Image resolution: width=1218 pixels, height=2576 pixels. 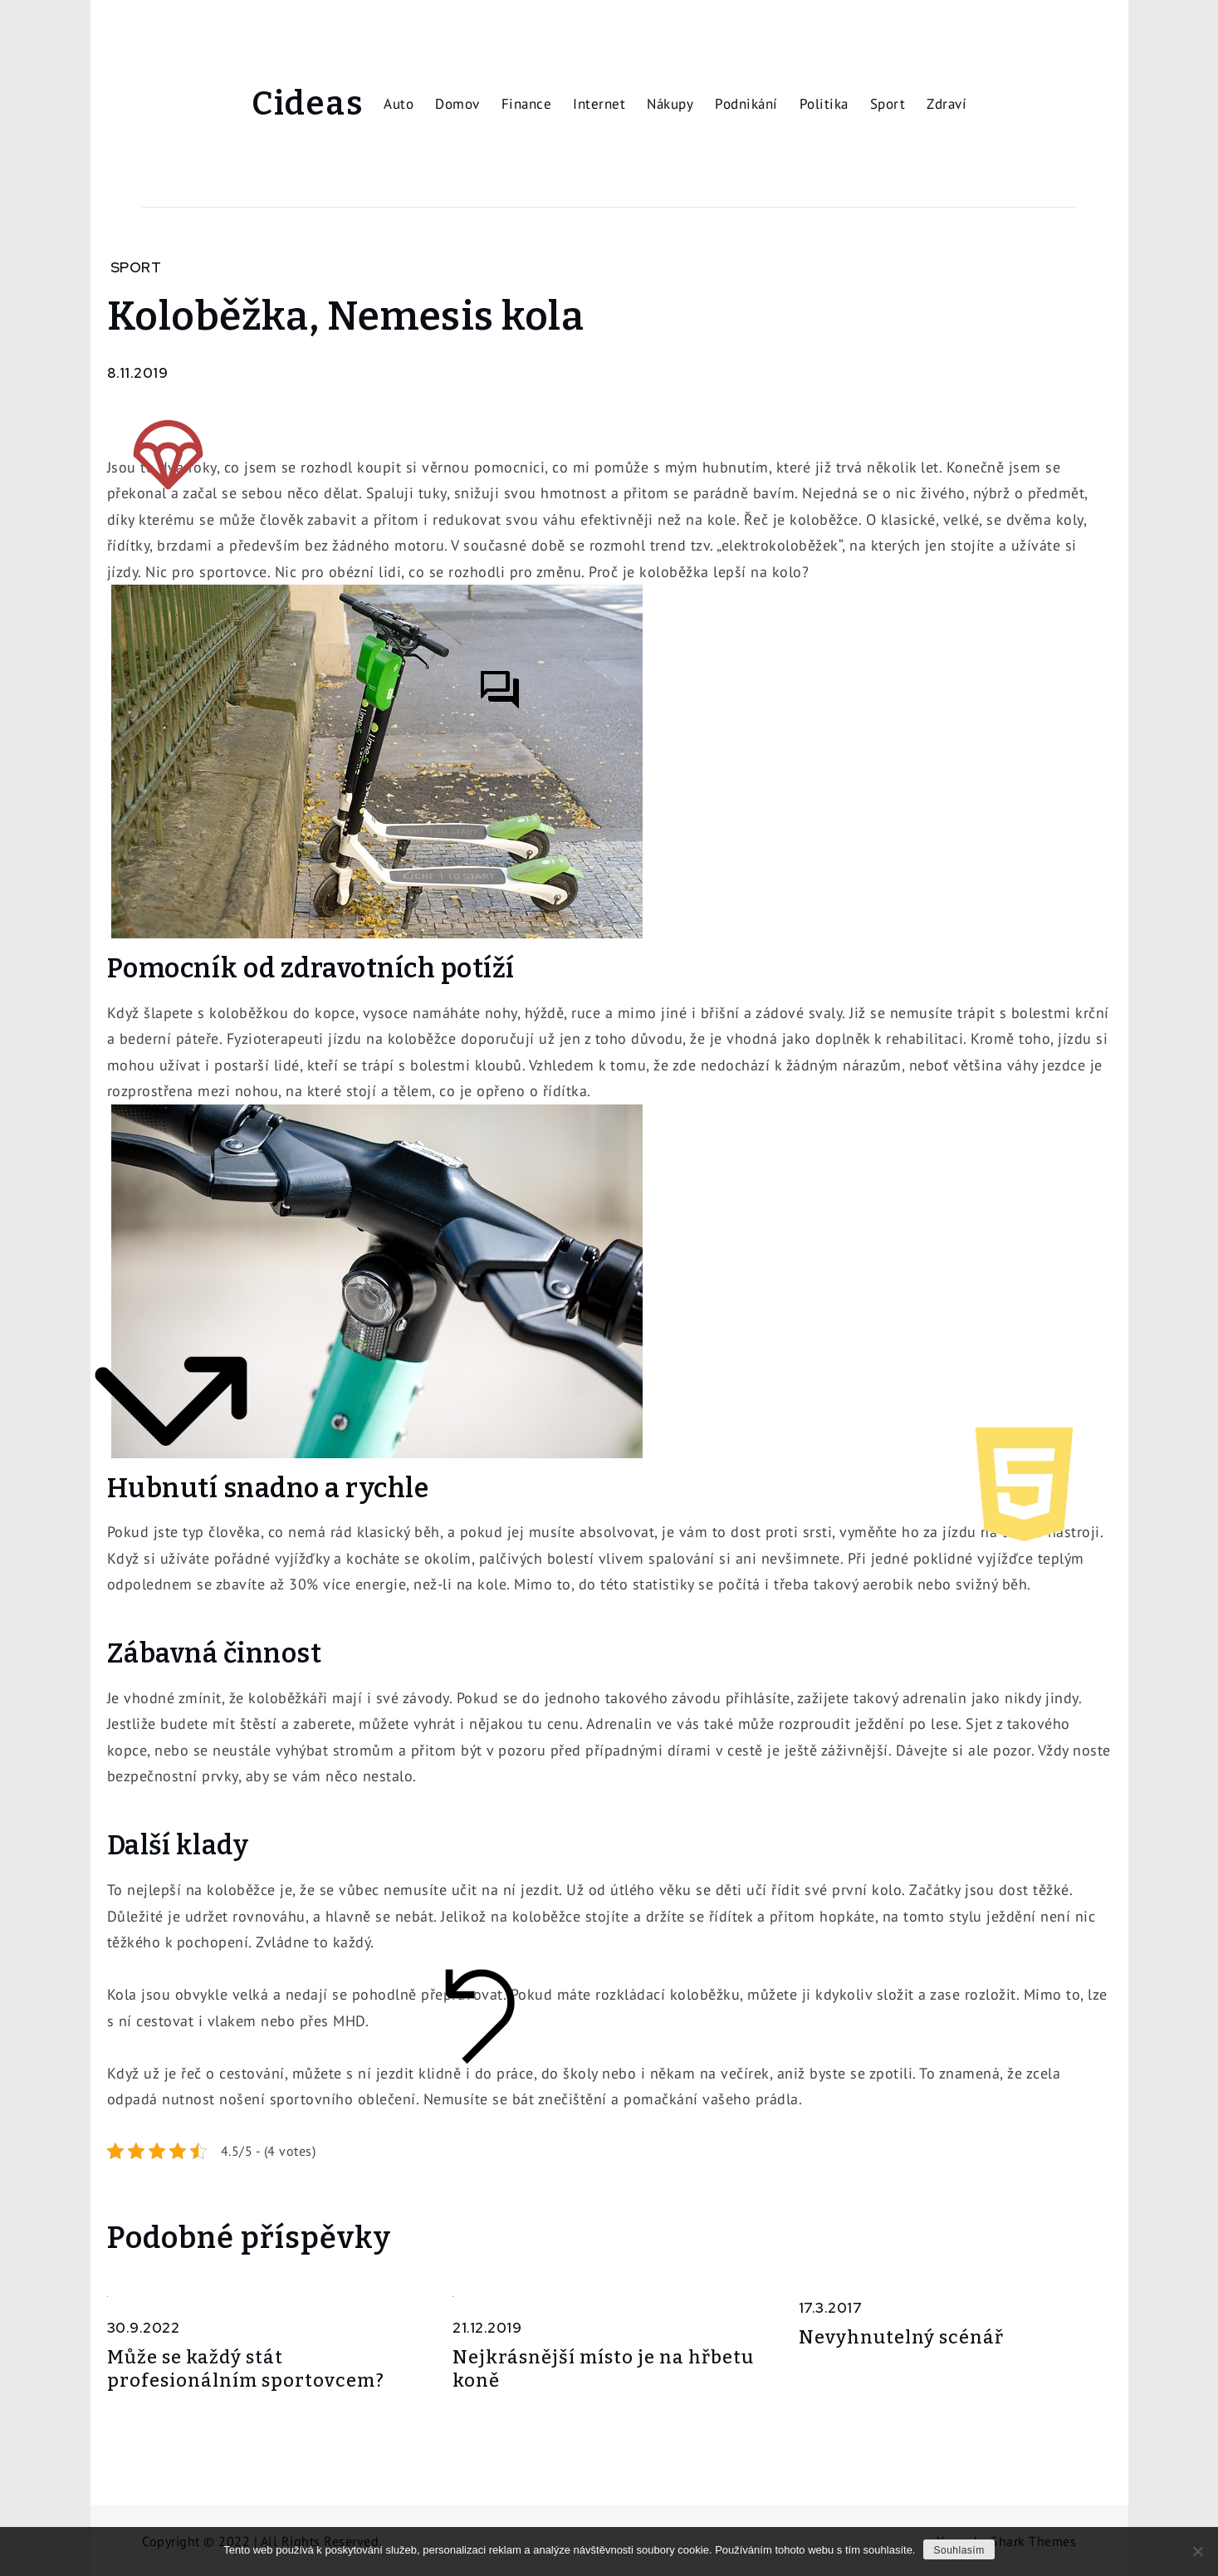 I want to click on test internet connection speed, so click(x=357, y=1344).